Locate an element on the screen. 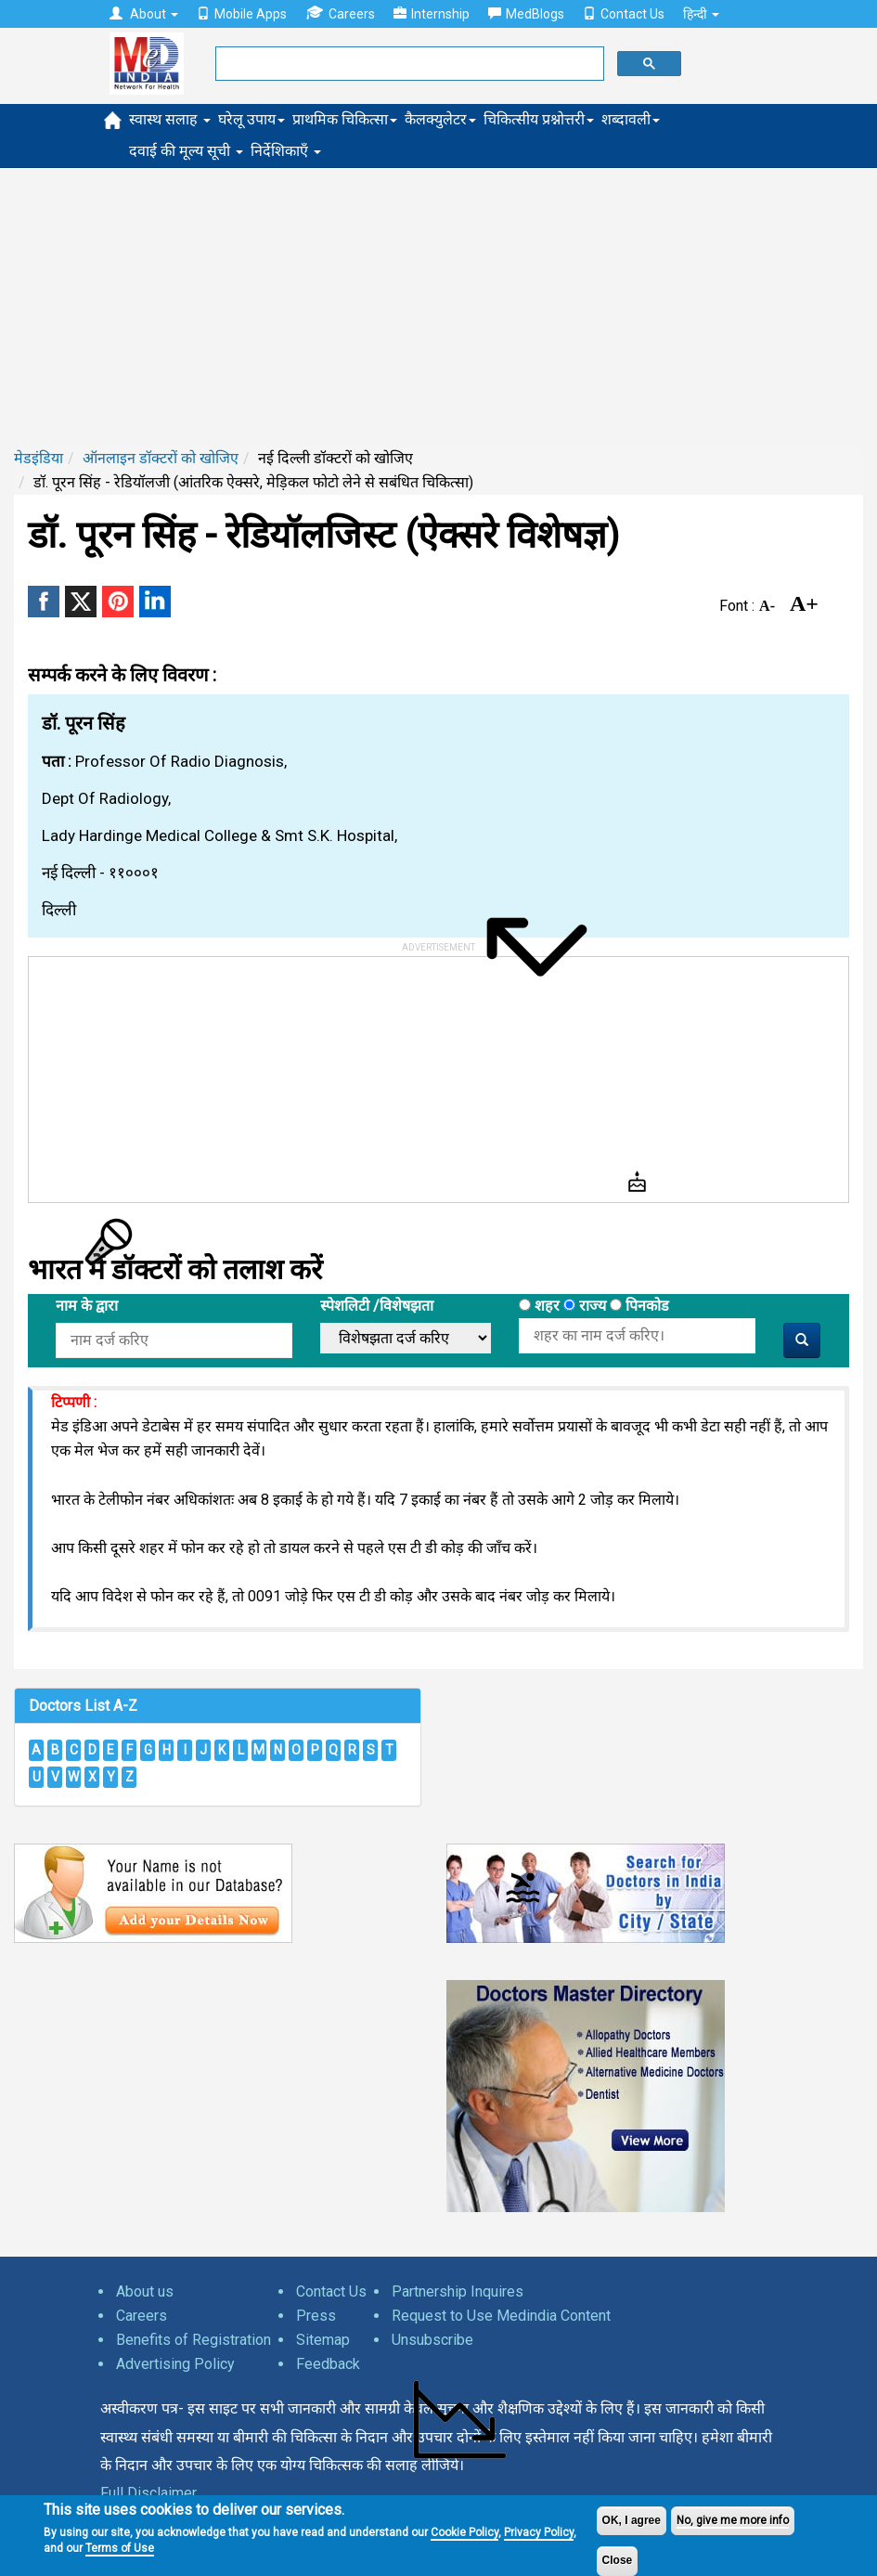  access voice recording or audio input is located at coordinates (108, 1243).